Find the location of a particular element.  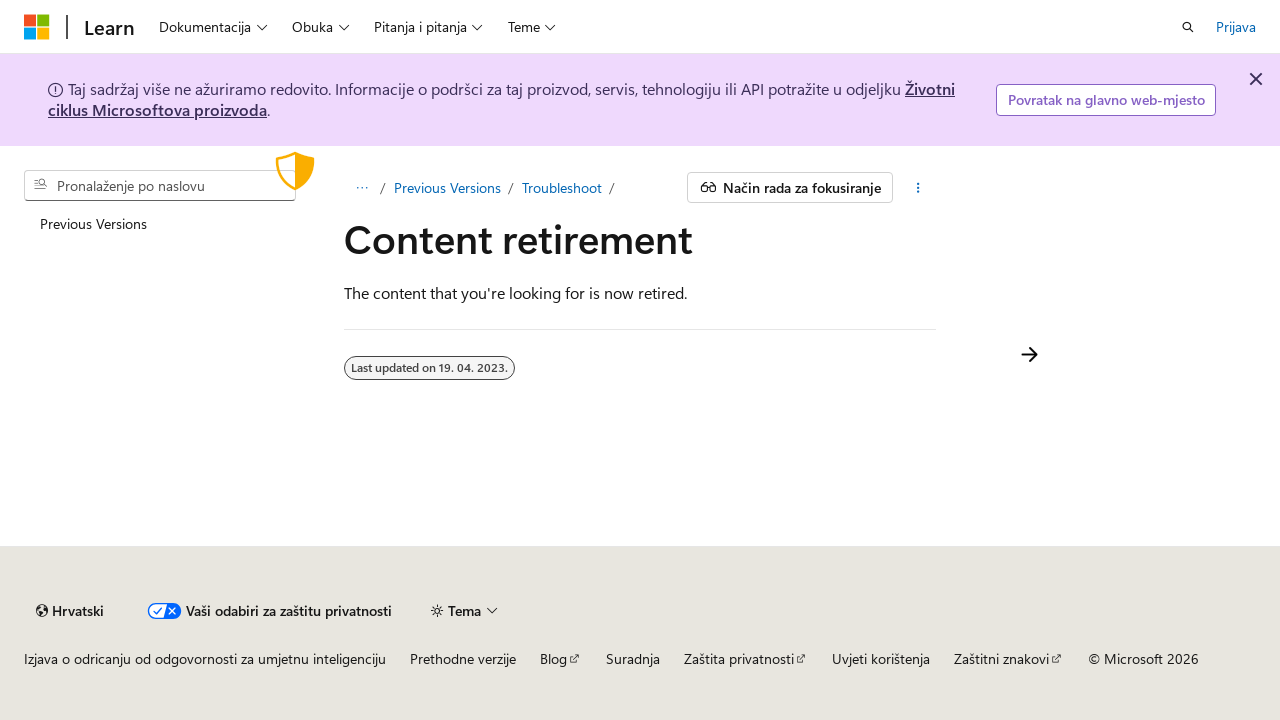

indicates partial security or protection status is located at coordinates (295, 171).